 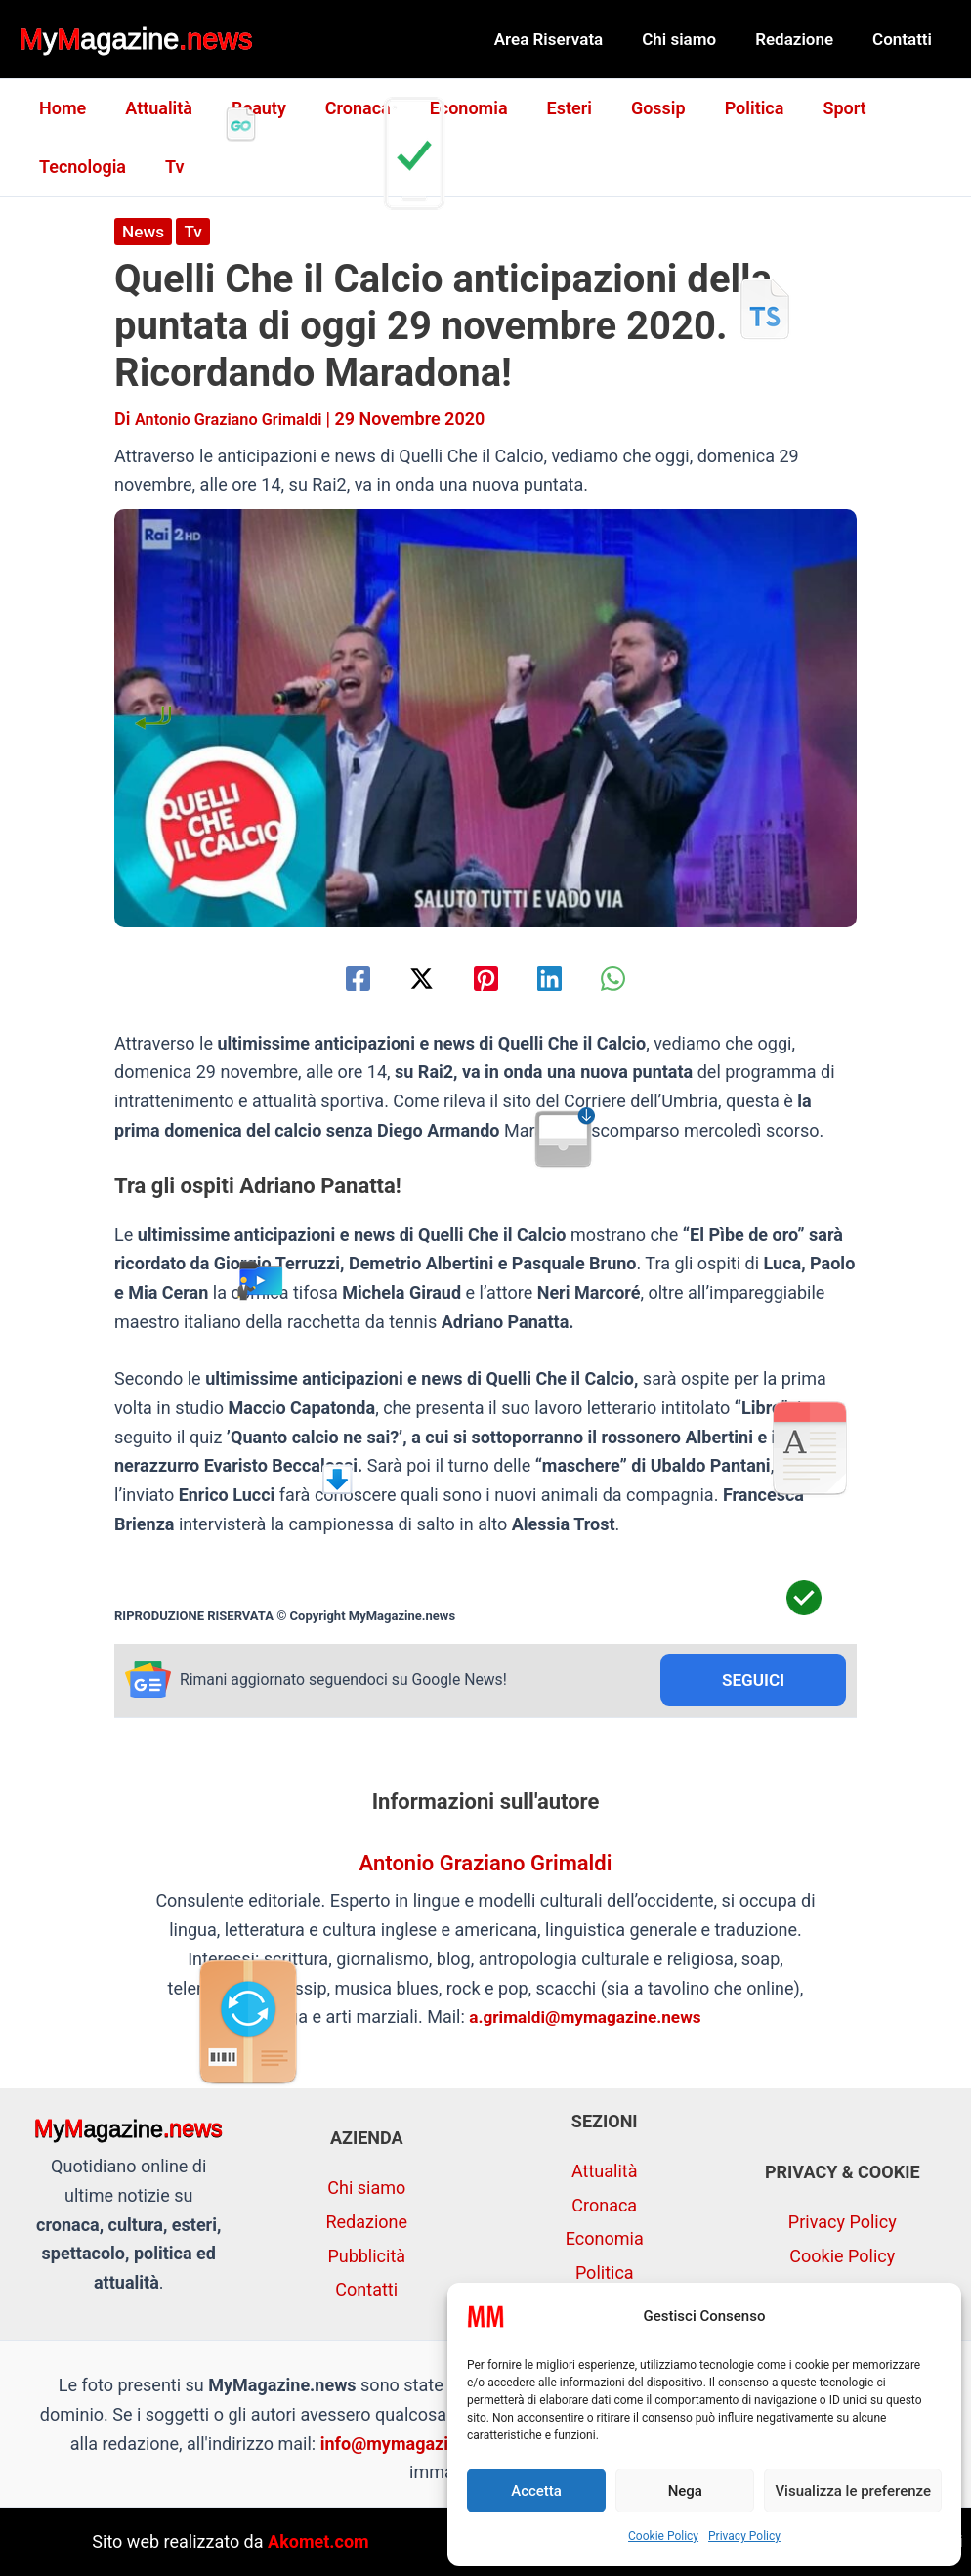 What do you see at coordinates (810, 1448) in the screenshot?
I see `open ebook reader application` at bounding box center [810, 1448].